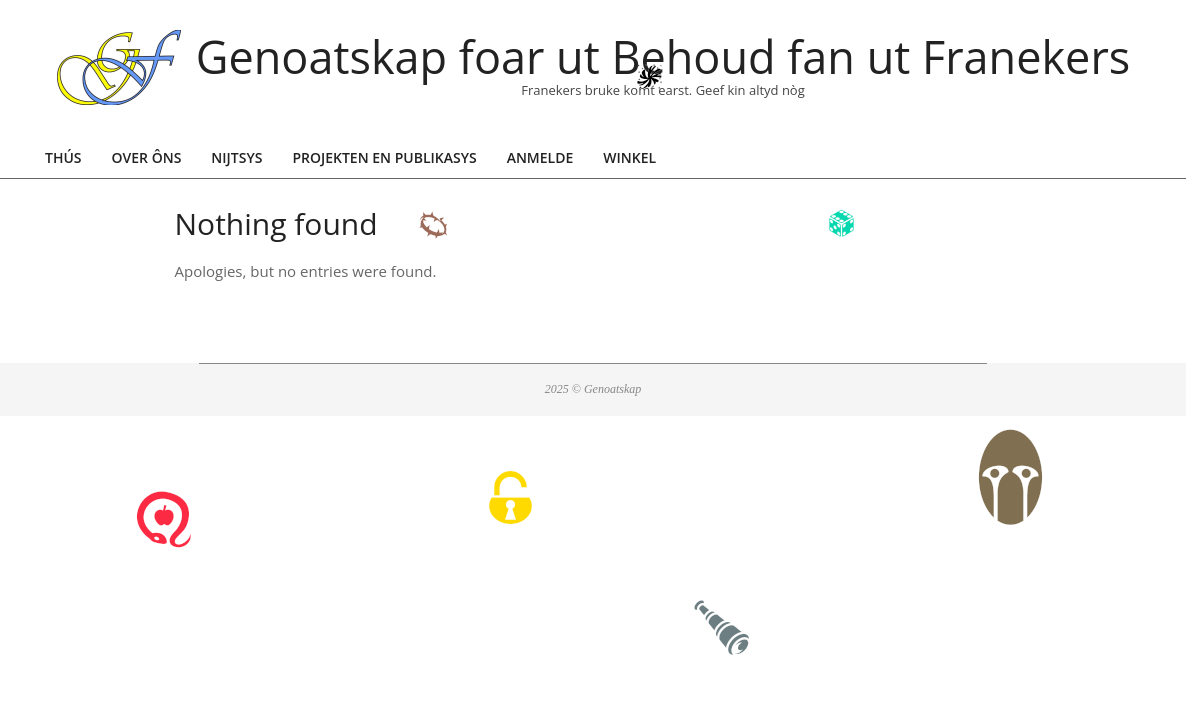  I want to click on access space or astronomy-themed content, so click(649, 76).